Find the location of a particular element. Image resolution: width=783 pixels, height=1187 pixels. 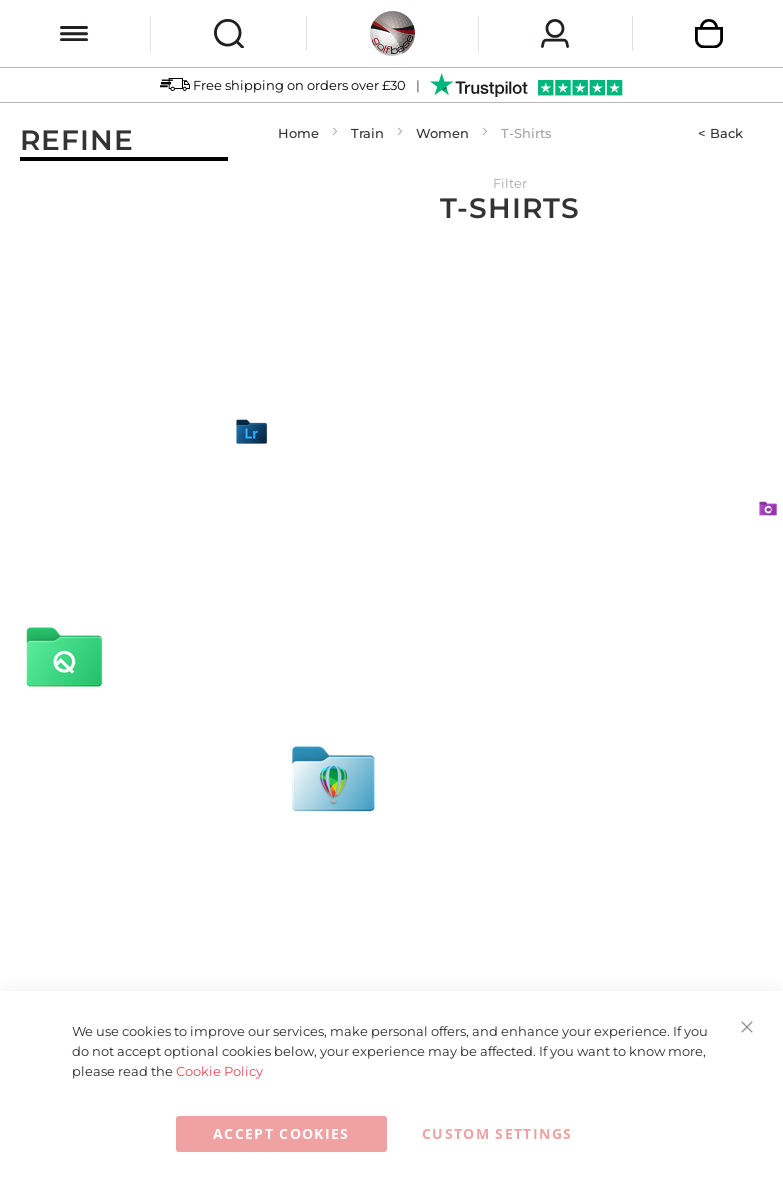

open folder containing C# project files is located at coordinates (768, 509).